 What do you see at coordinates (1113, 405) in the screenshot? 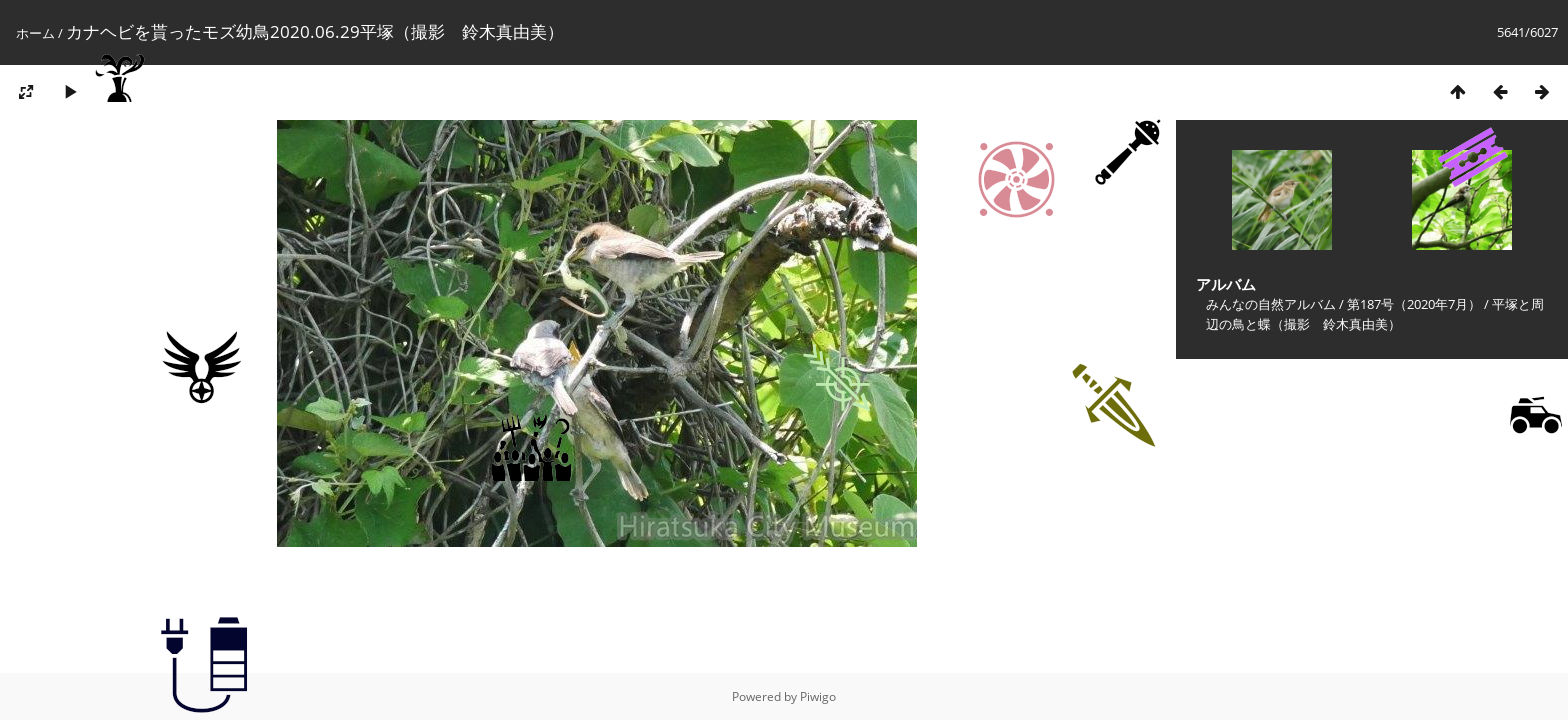
I see `equip a dagger or short blade weapon` at bounding box center [1113, 405].